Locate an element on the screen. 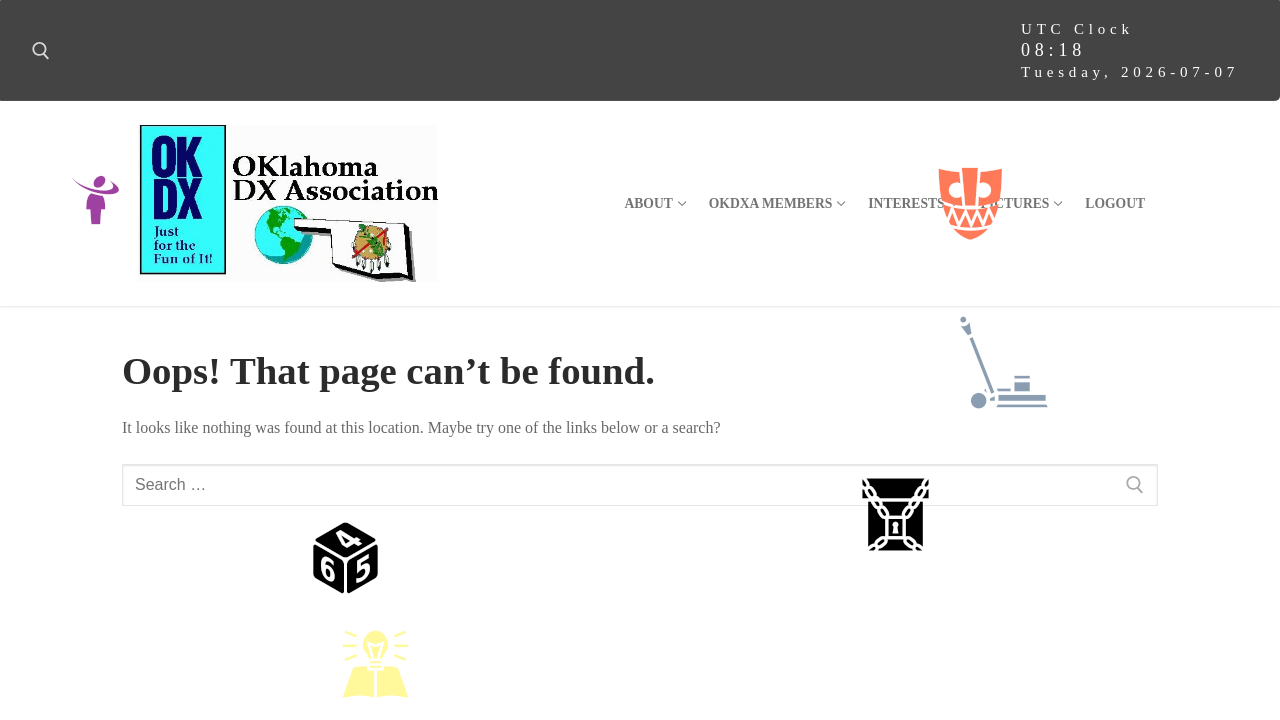 This screenshot has height=720, width=1280. roll dice or randomize selection is located at coordinates (345, 558).